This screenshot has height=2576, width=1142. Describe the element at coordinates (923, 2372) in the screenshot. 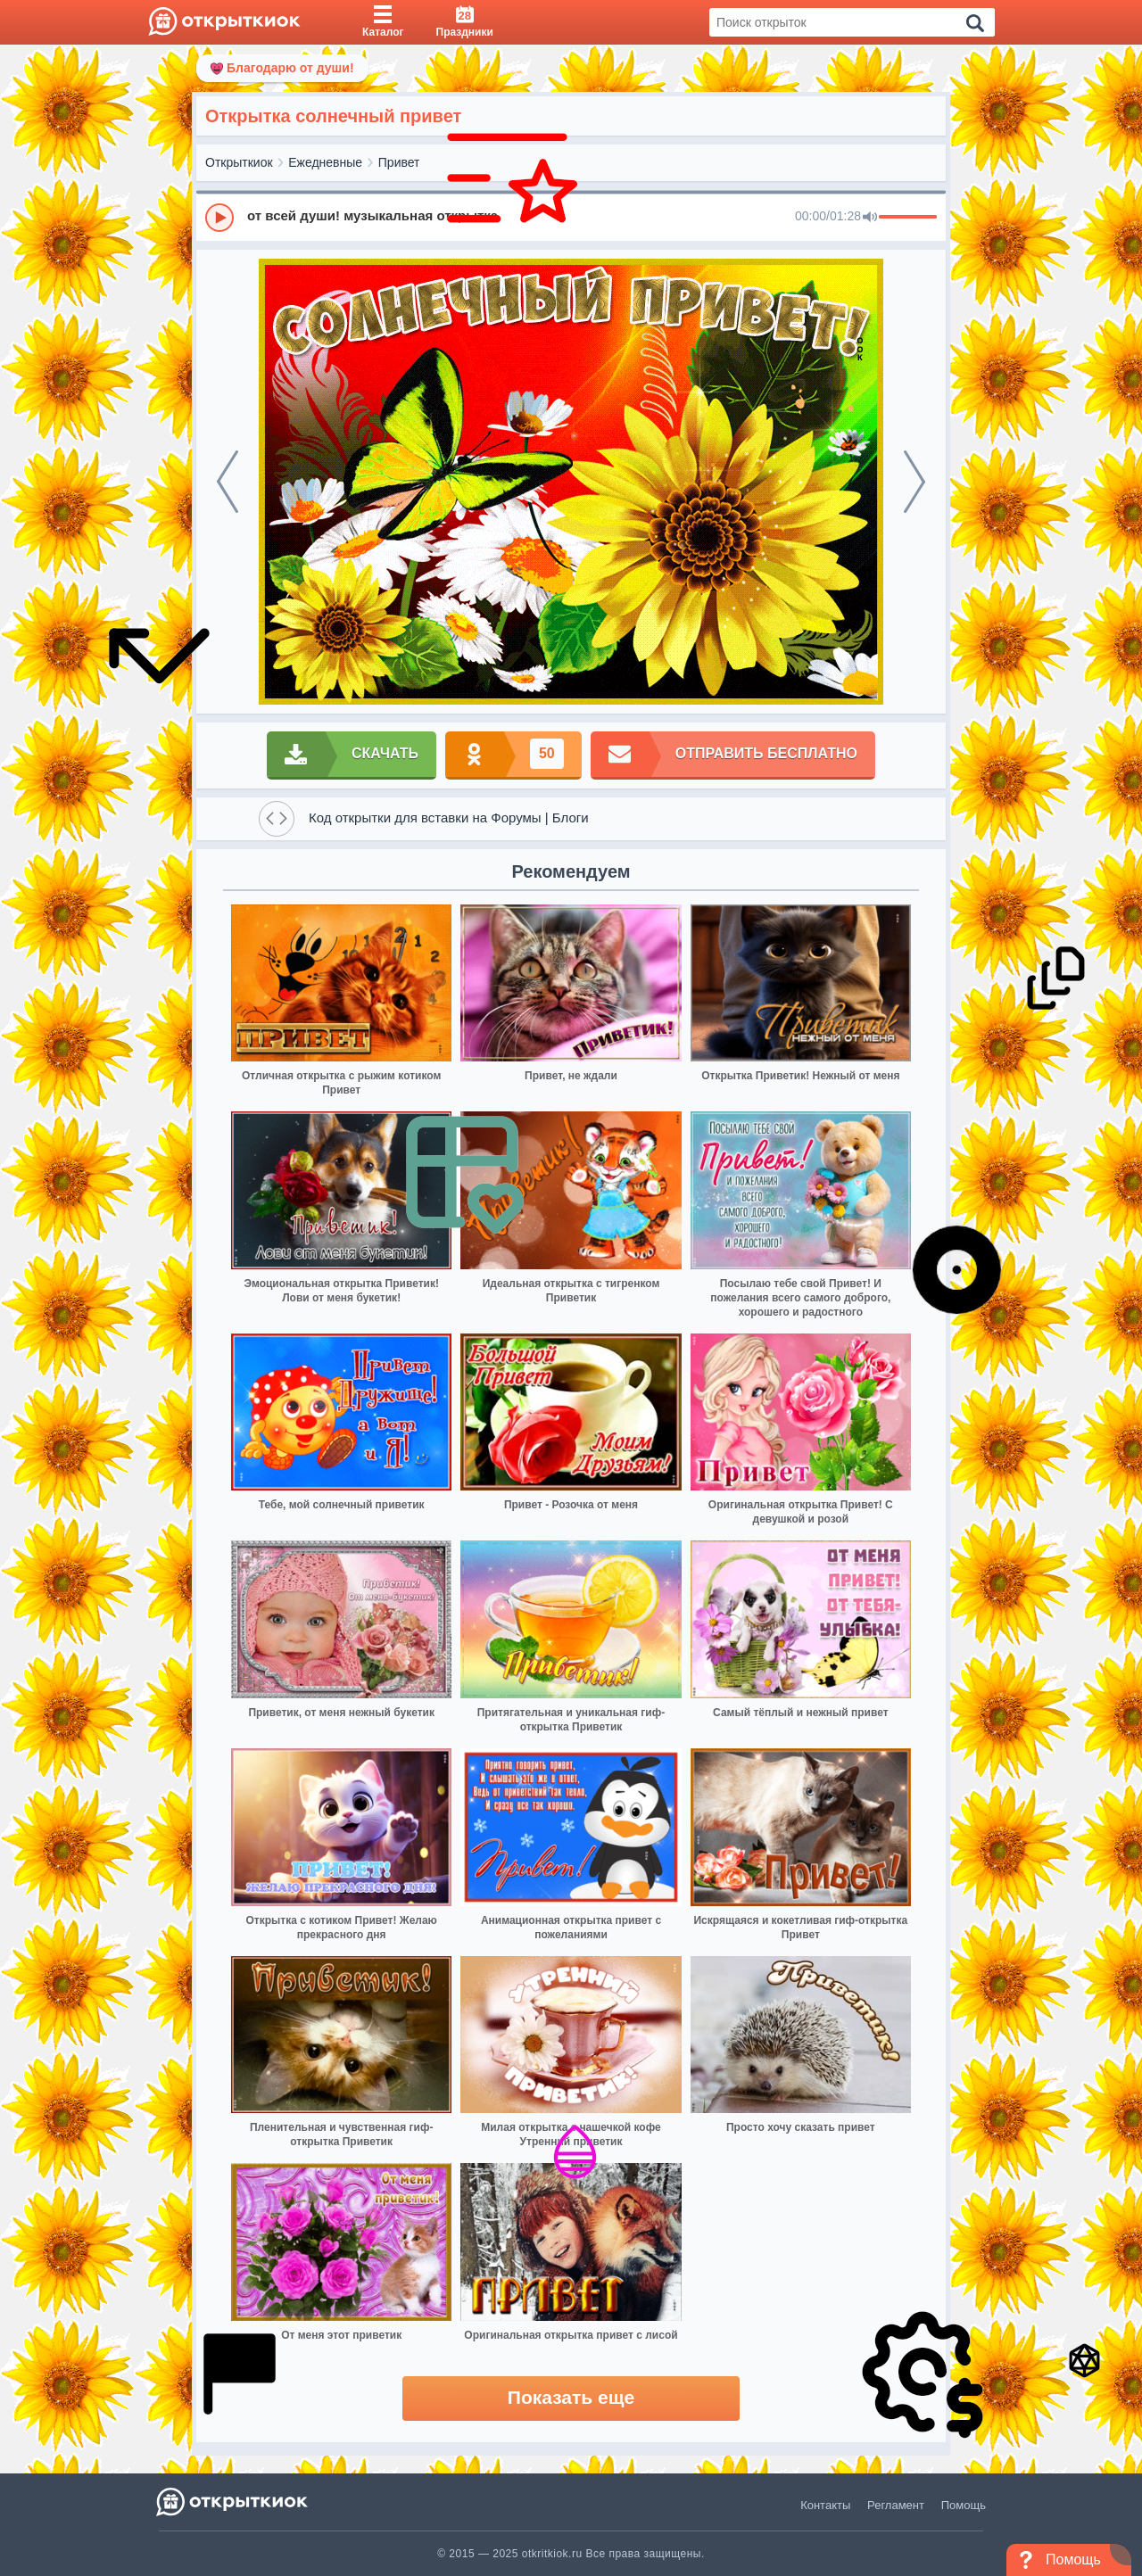

I see `access payment or billing settings` at that location.